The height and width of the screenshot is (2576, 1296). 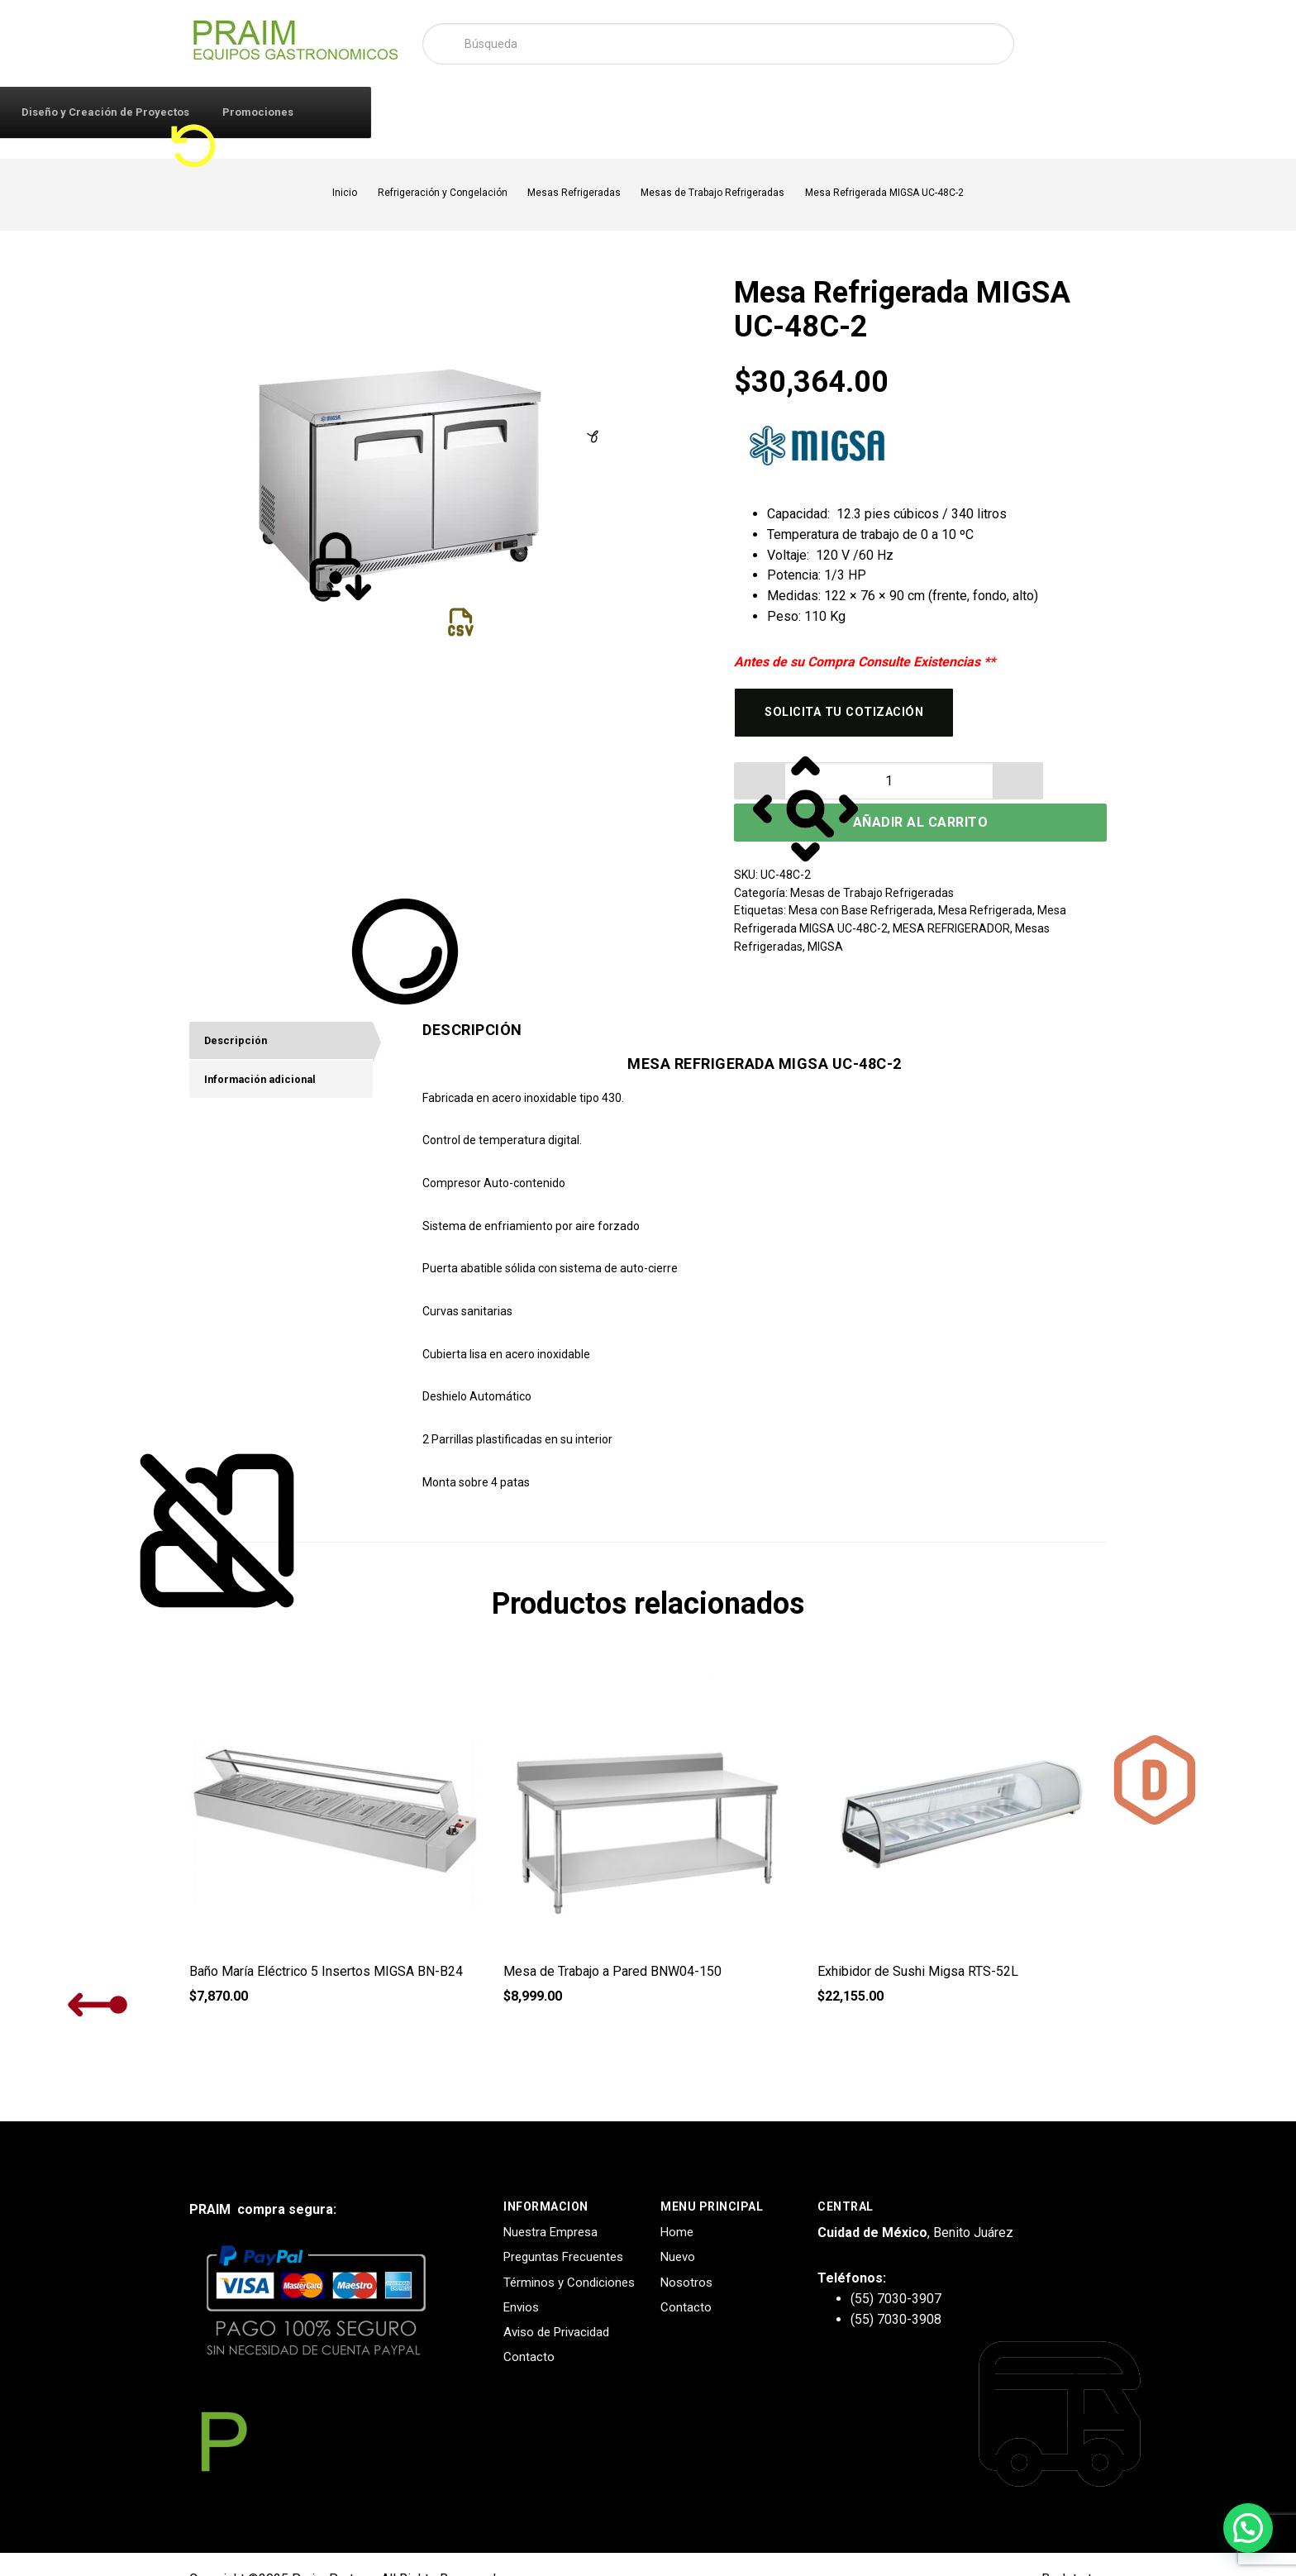 What do you see at coordinates (805, 809) in the screenshot?
I see `pan and zoom controls for map or image viewer` at bounding box center [805, 809].